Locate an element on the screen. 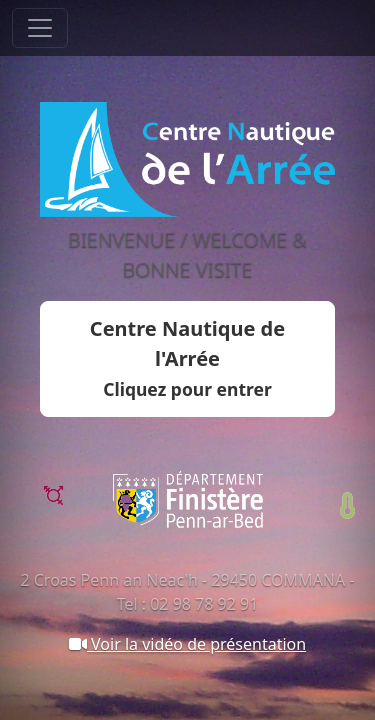 This screenshot has width=375, height=720. select transgender as gender identity option is located at coordinates (53, 495).